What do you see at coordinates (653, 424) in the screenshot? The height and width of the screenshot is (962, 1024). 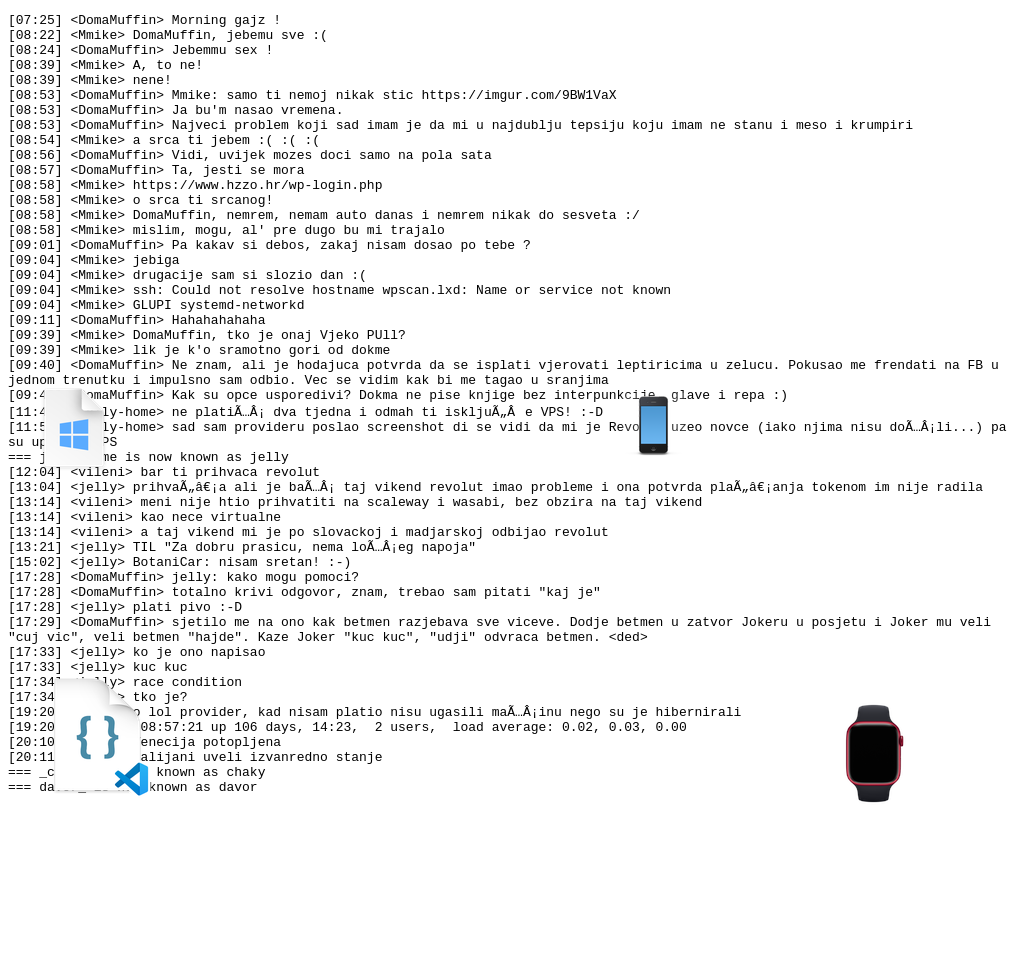 I see `indicates a connected iPhone device` at bounding box center [653, 424].